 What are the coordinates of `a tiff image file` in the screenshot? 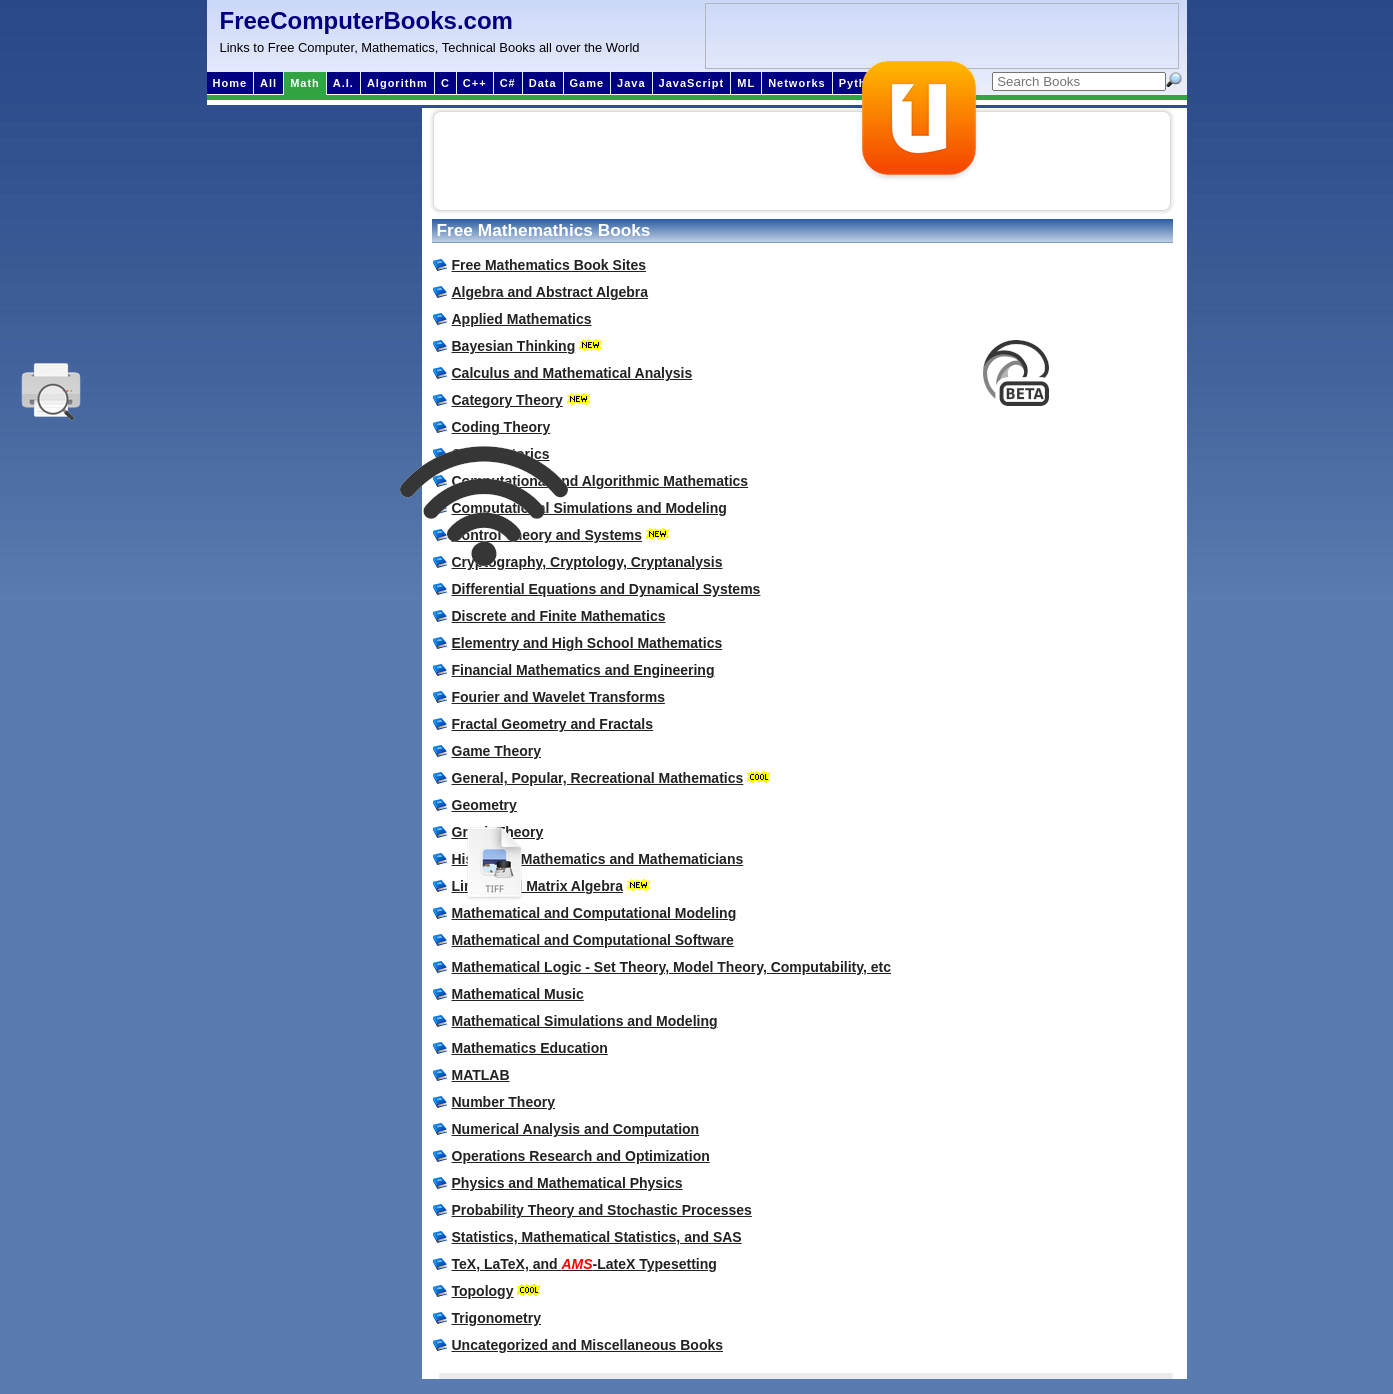 It's located at (494, 863).